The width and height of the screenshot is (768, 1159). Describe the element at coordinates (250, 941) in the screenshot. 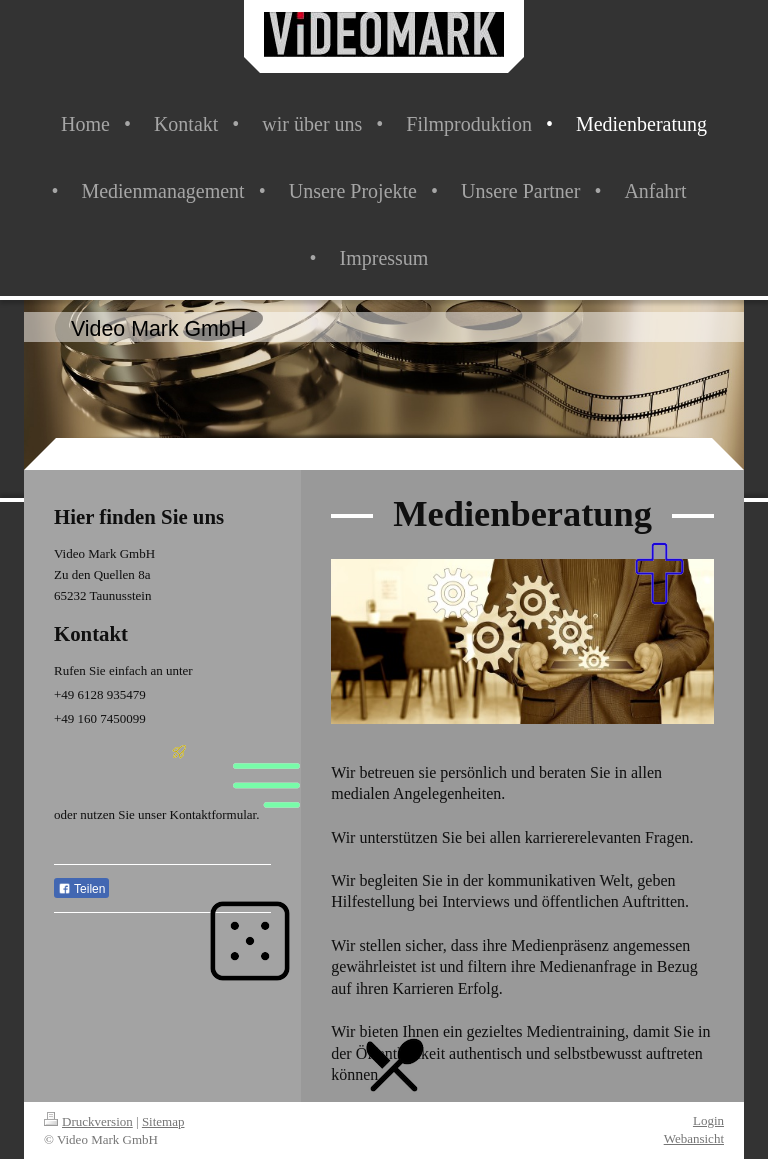

I see `dice showing a roll of five` at that location.